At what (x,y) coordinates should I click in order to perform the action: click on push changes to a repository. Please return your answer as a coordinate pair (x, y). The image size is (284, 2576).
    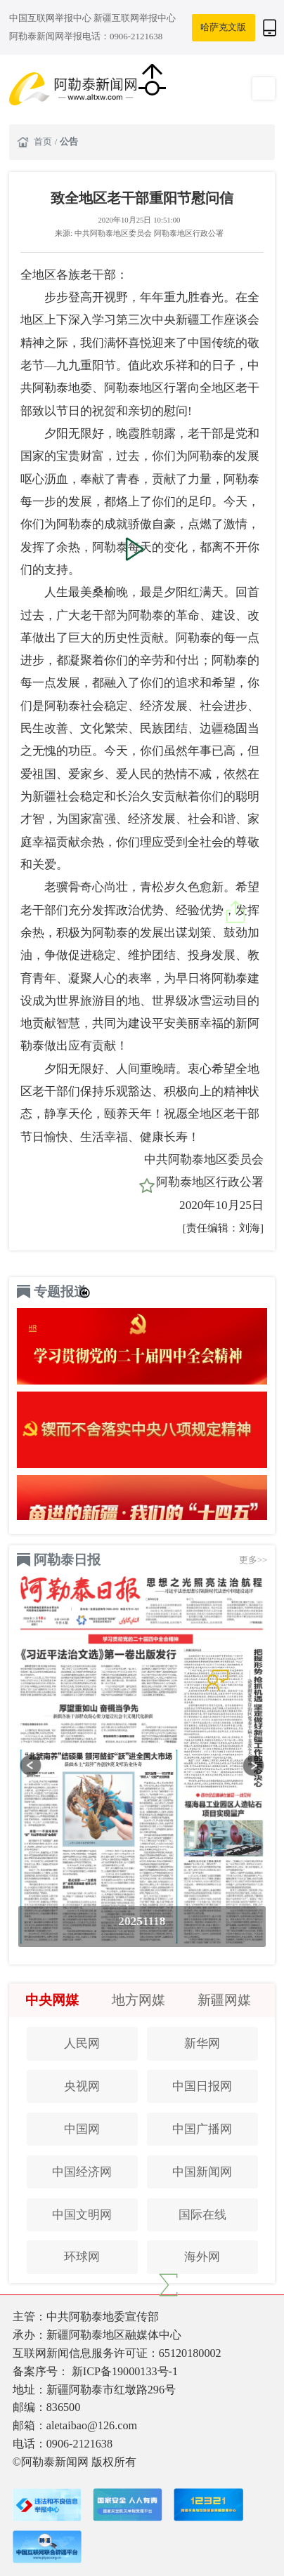
    Looking at the image, I should click on (151, 79).